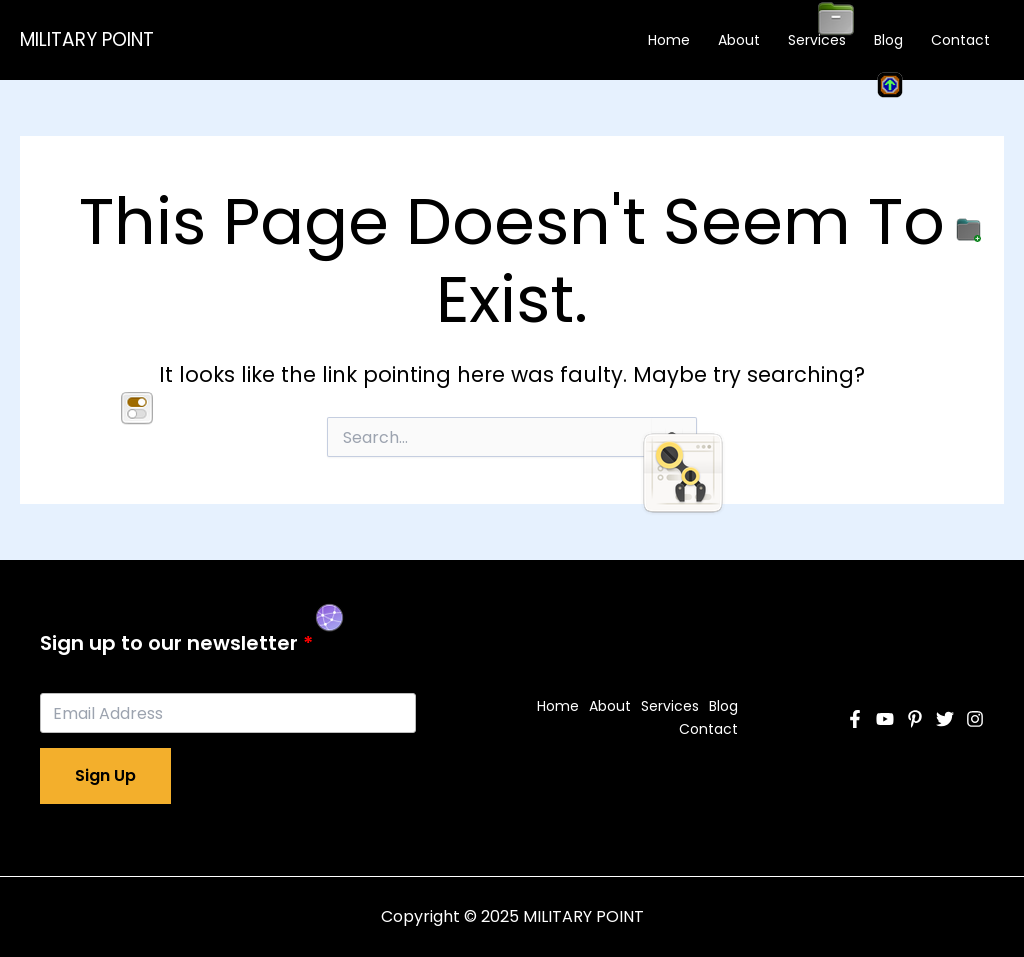 Image resolution: width=1024 pixels, height=957 pixels. I want to click on launch the AAAAXY puzzle game, so click(890, 85).